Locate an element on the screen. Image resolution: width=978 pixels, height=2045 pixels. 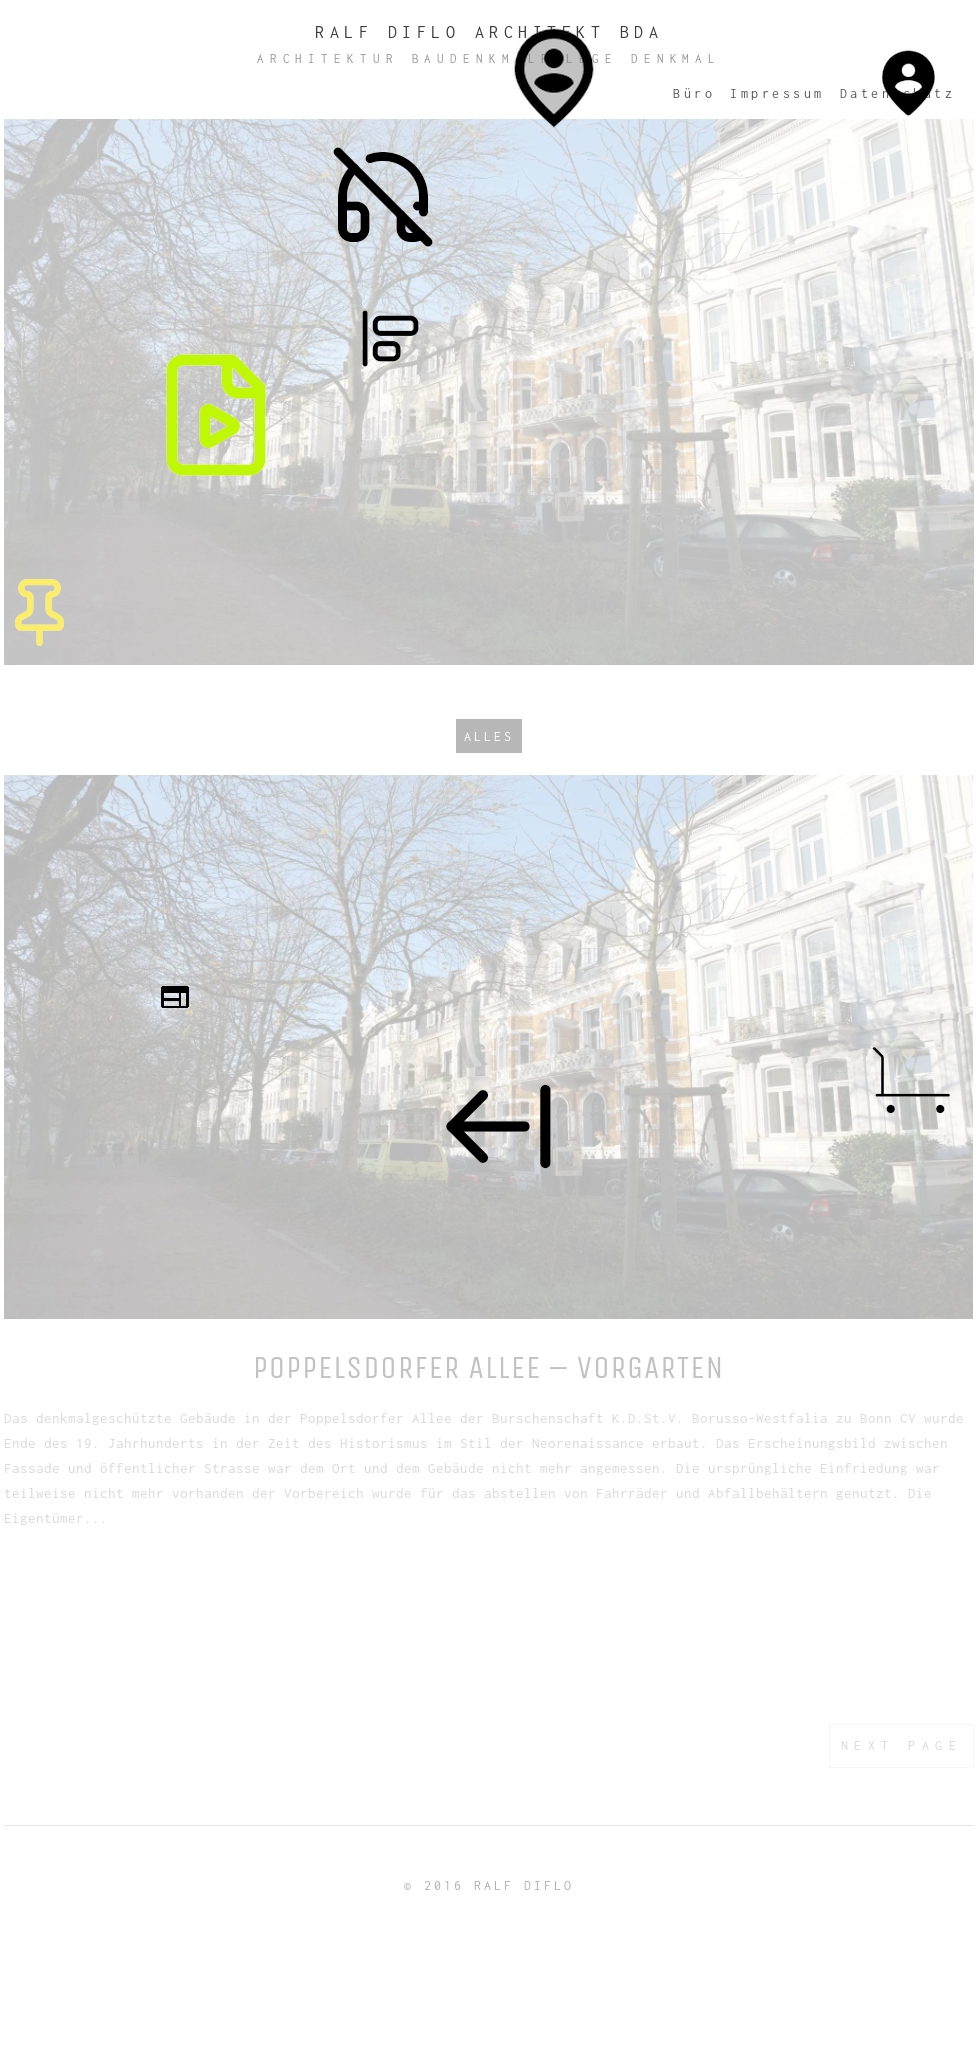
view a contact's location on the map is located at coordinates (908, 83).